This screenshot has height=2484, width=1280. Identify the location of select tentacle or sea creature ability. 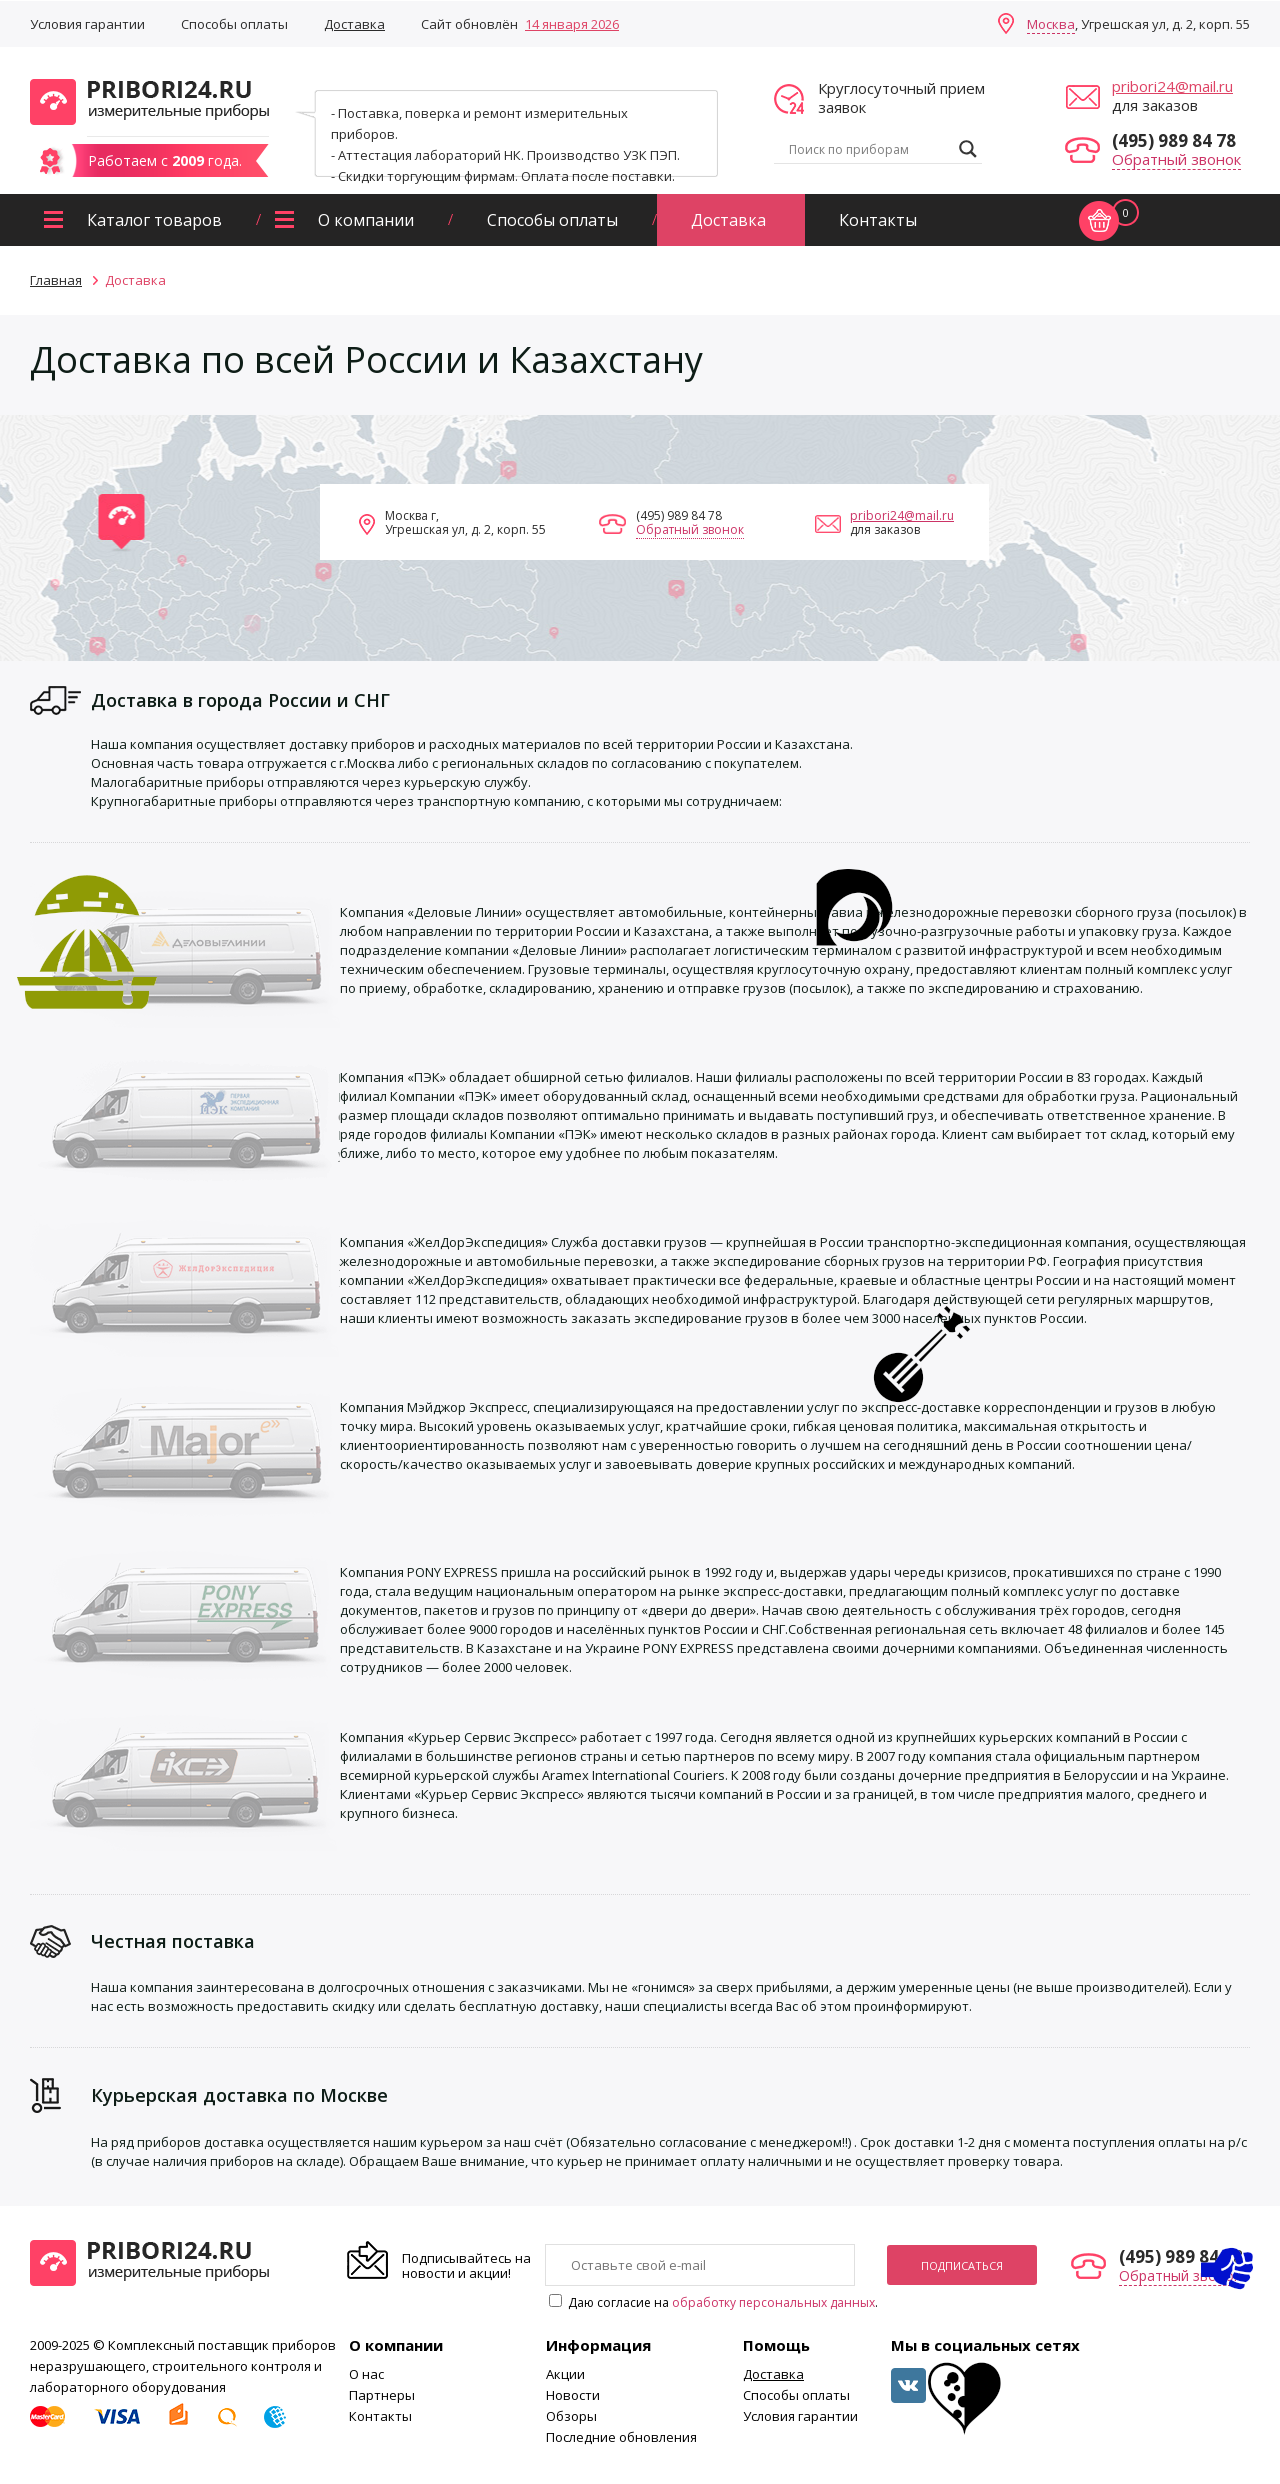
(854, 906).